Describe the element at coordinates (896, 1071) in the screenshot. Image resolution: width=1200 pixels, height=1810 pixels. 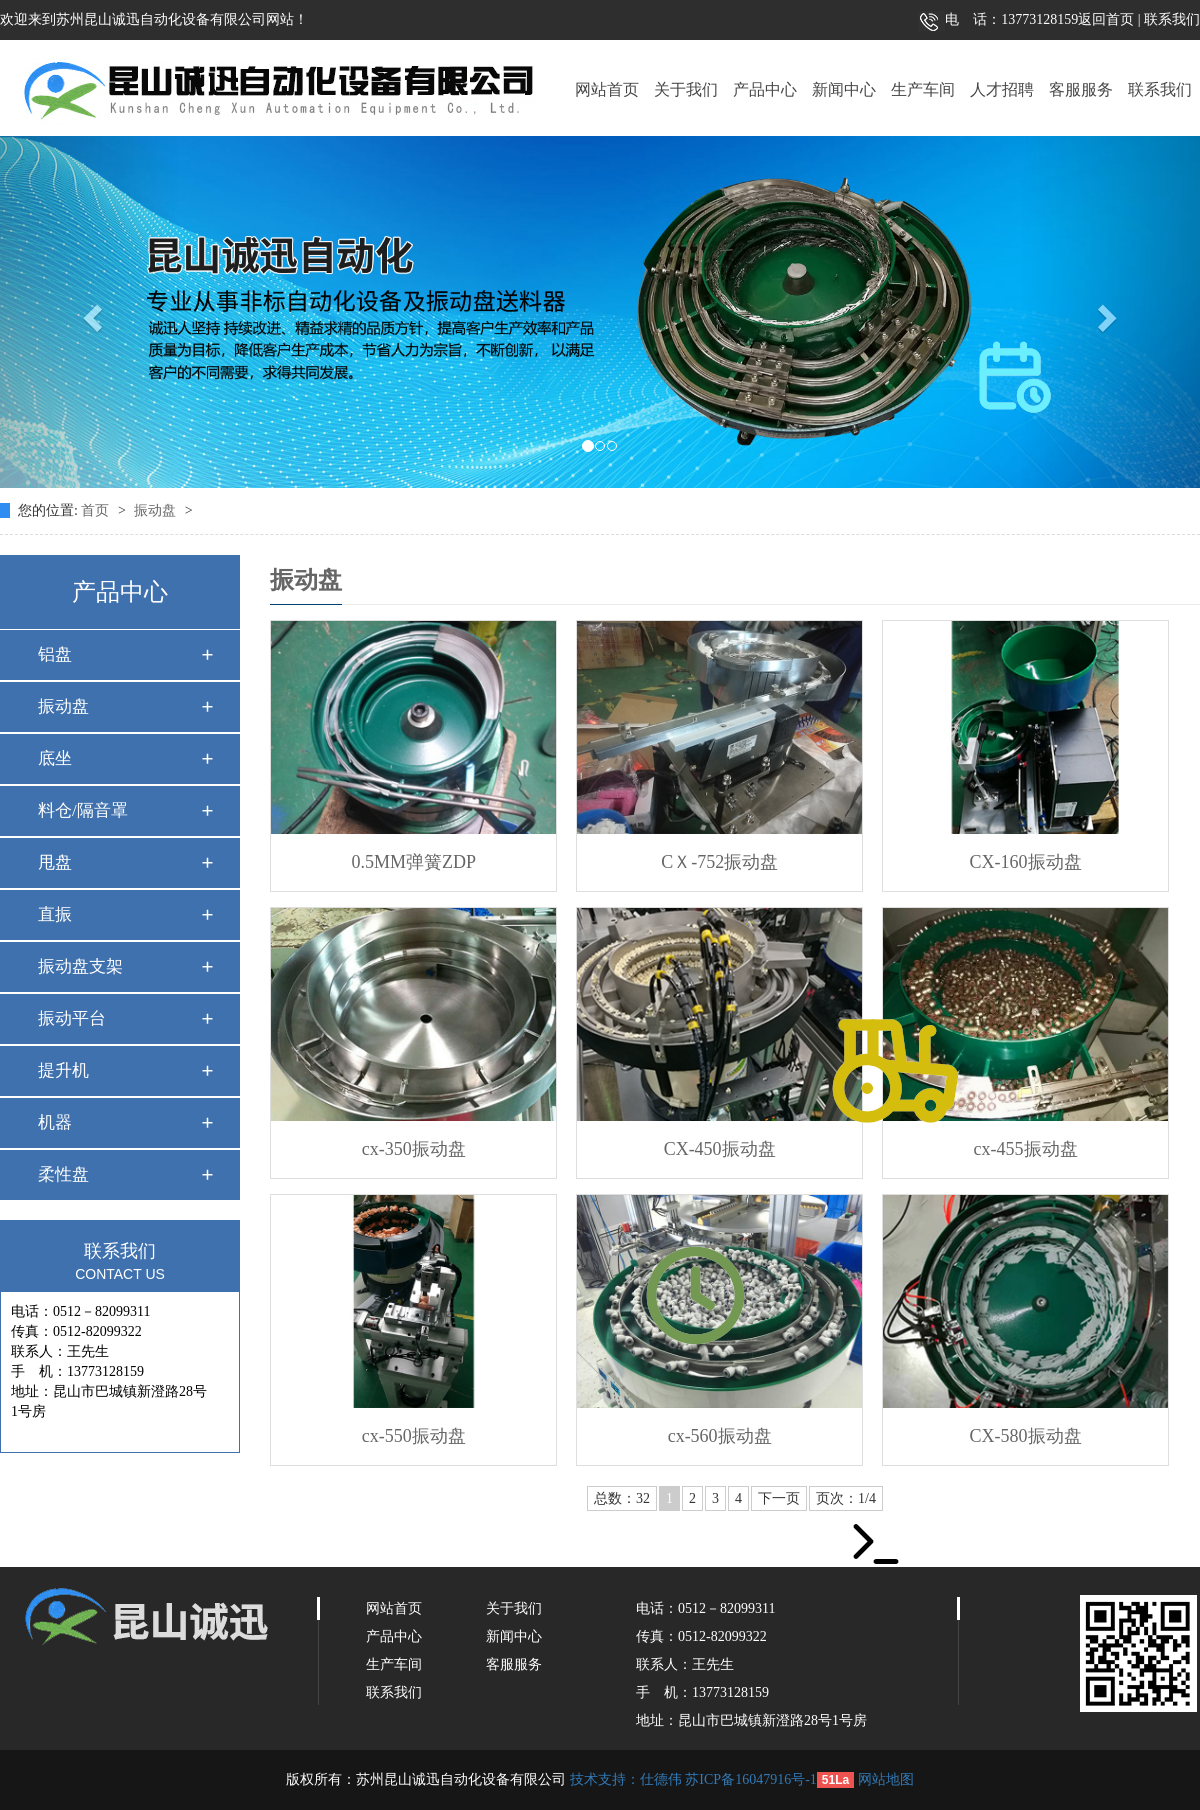
I see `access farm or agricultural equipment settings` at that location.